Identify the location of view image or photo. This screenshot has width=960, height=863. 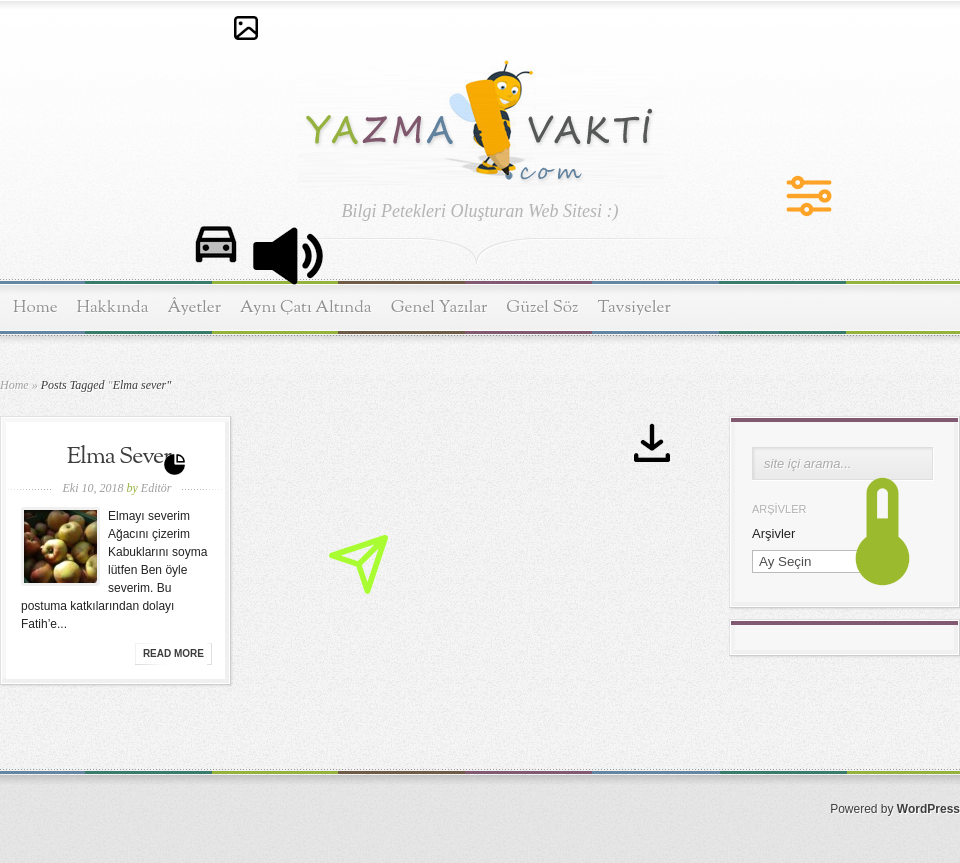
(246, 28).